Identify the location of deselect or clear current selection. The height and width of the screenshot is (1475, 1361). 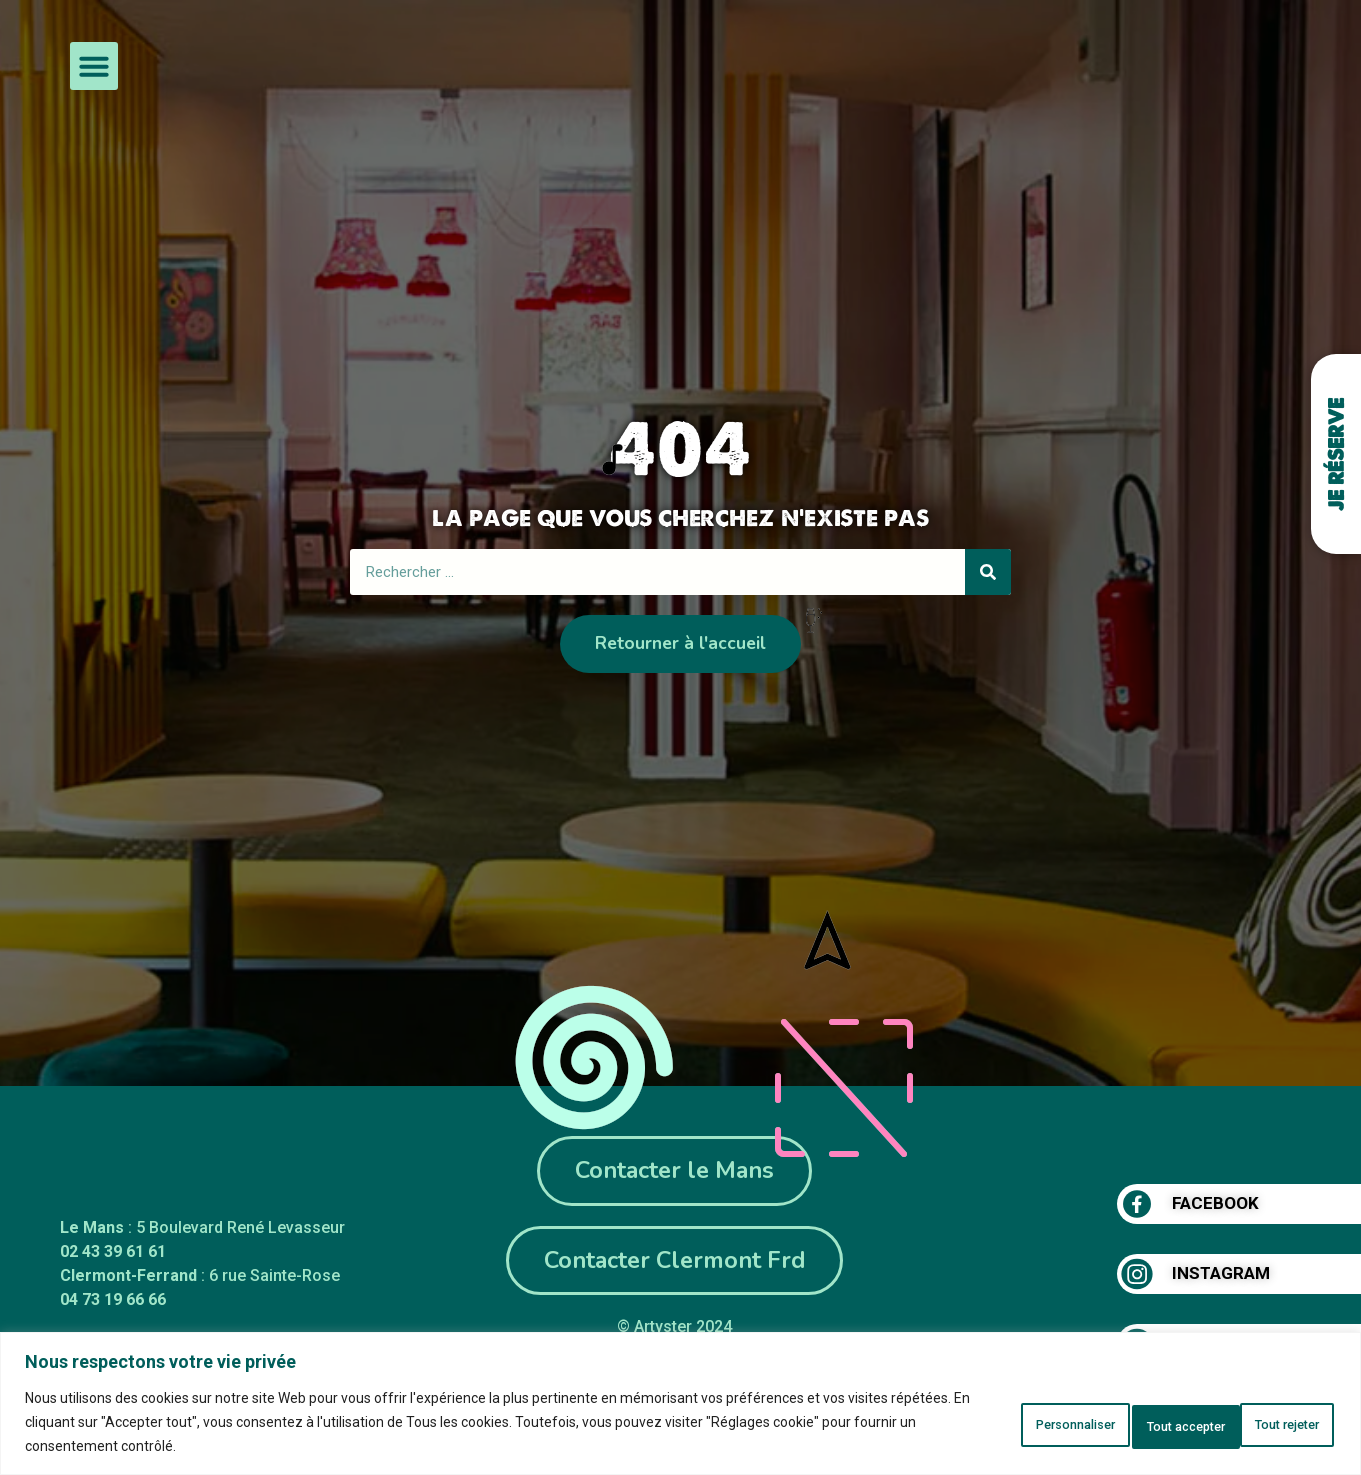
(844, 1088).